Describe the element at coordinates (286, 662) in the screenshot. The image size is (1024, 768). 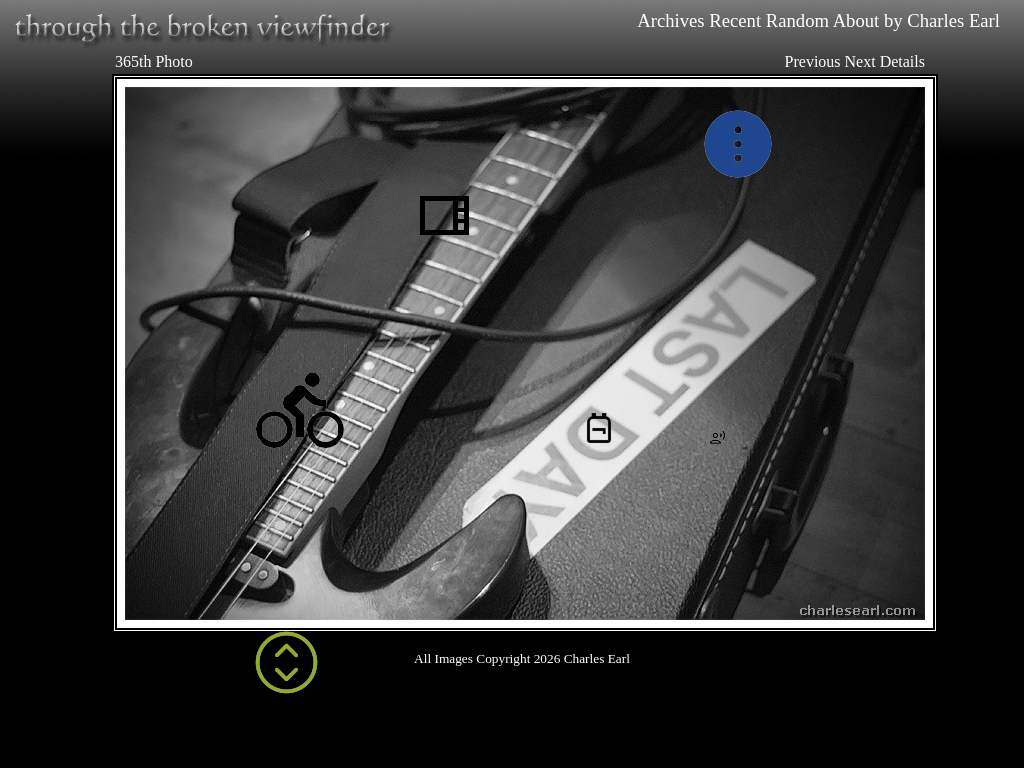
I see `expand or collapse content` at that location.